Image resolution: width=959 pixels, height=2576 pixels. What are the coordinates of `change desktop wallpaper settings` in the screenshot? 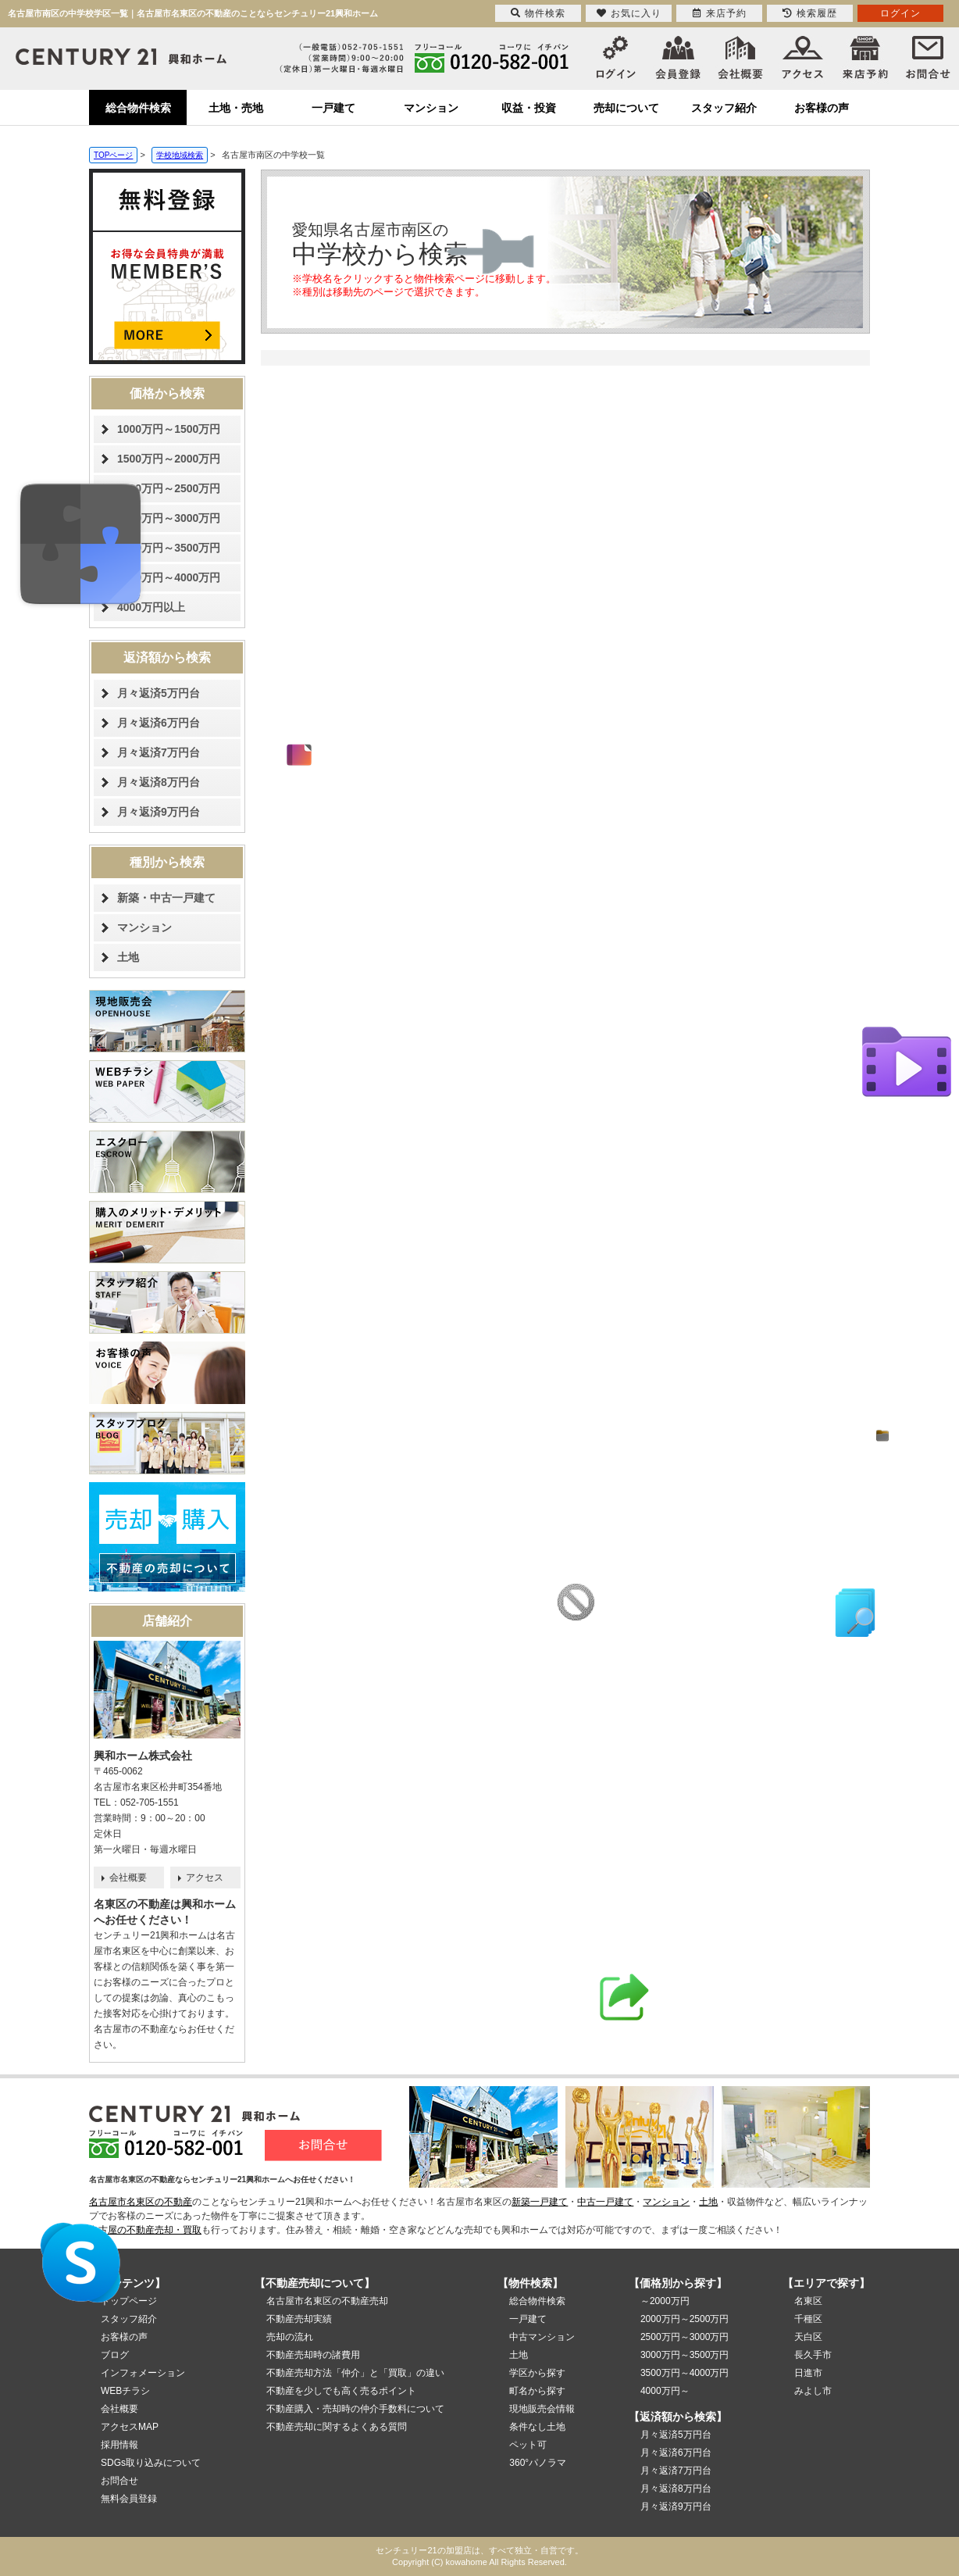 It's located at (299, 754).